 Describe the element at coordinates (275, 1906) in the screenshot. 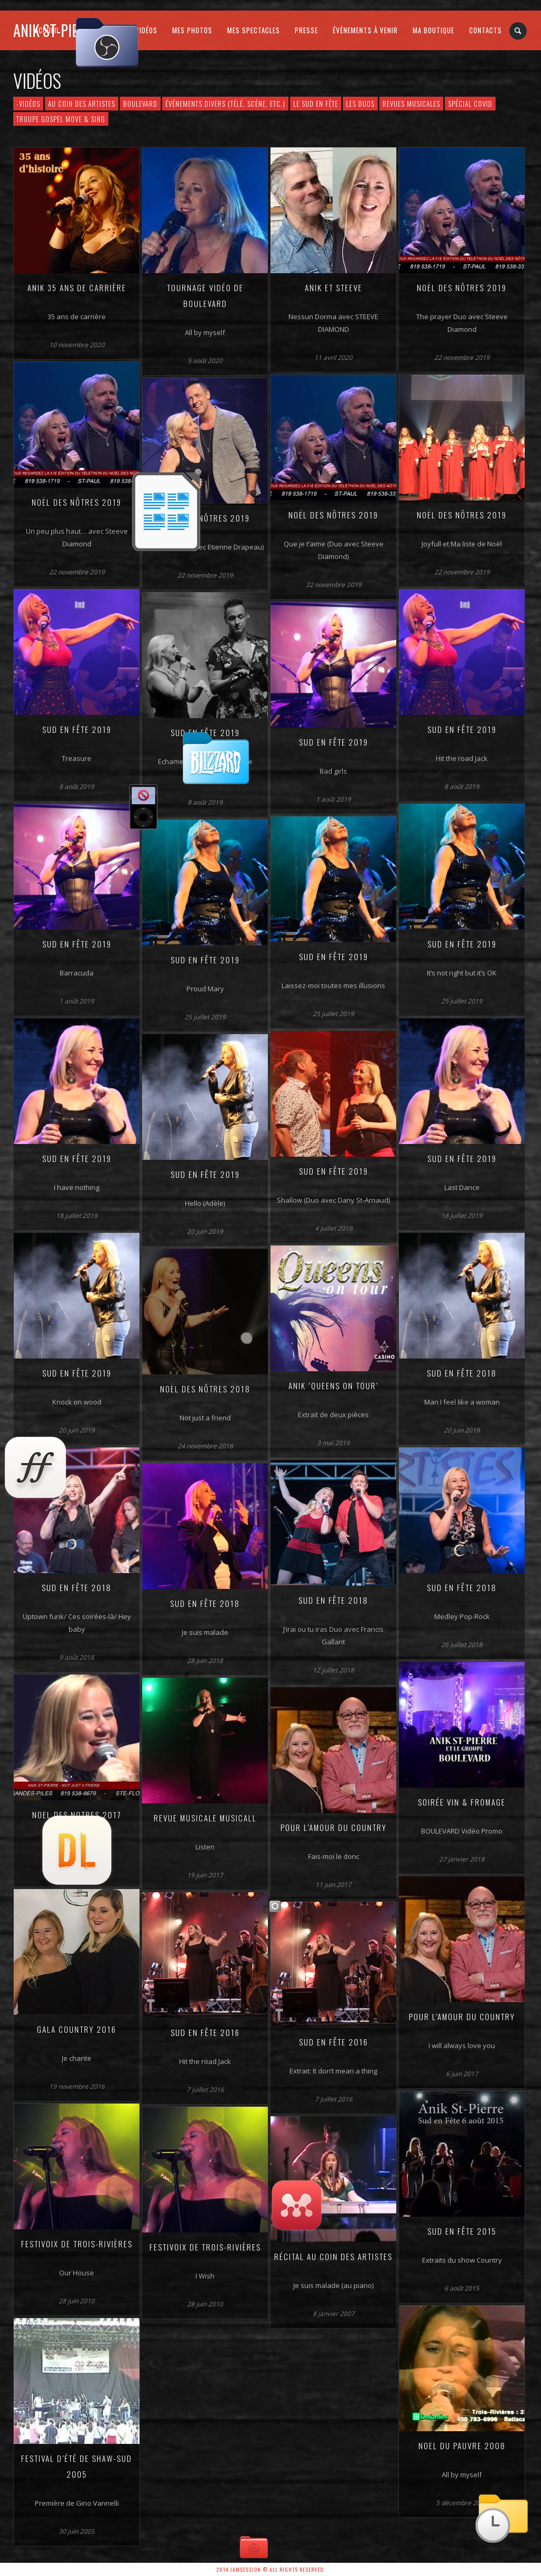

I see `executable application file` at that location.